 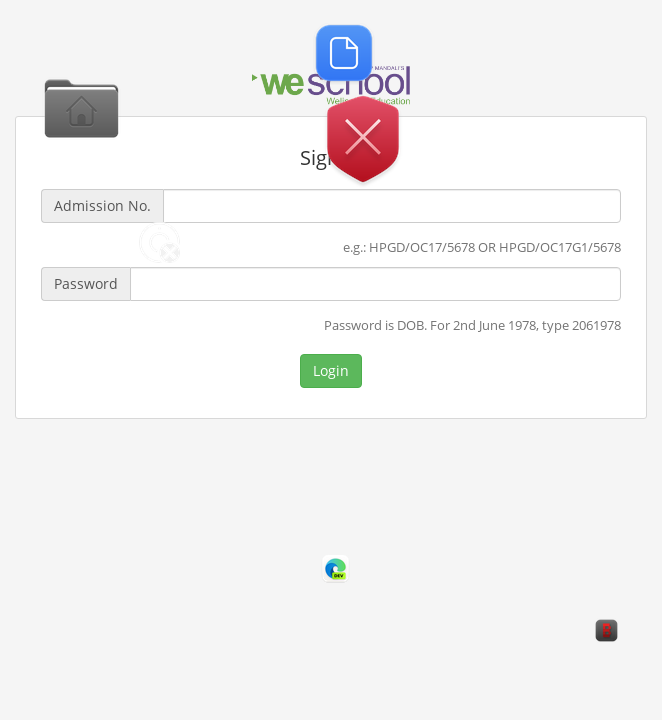 What do you see at coordinates (159, 242) in the screenshot?
I see `camera is currently disabled or blocked` at bounding box center [159, 242].